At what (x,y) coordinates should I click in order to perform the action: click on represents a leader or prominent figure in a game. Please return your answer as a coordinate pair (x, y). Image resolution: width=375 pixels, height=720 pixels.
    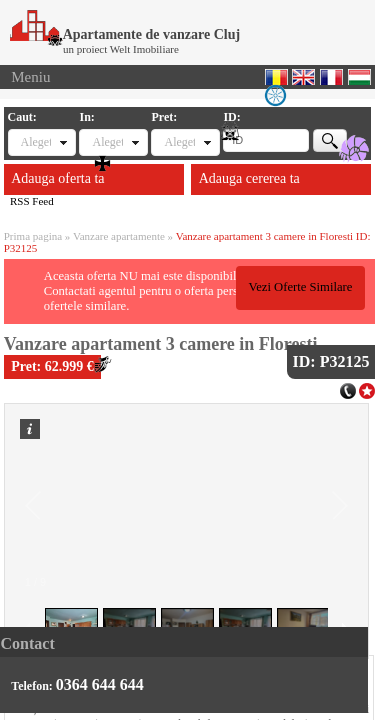
    Looking at the image, I should click on (103, 364).